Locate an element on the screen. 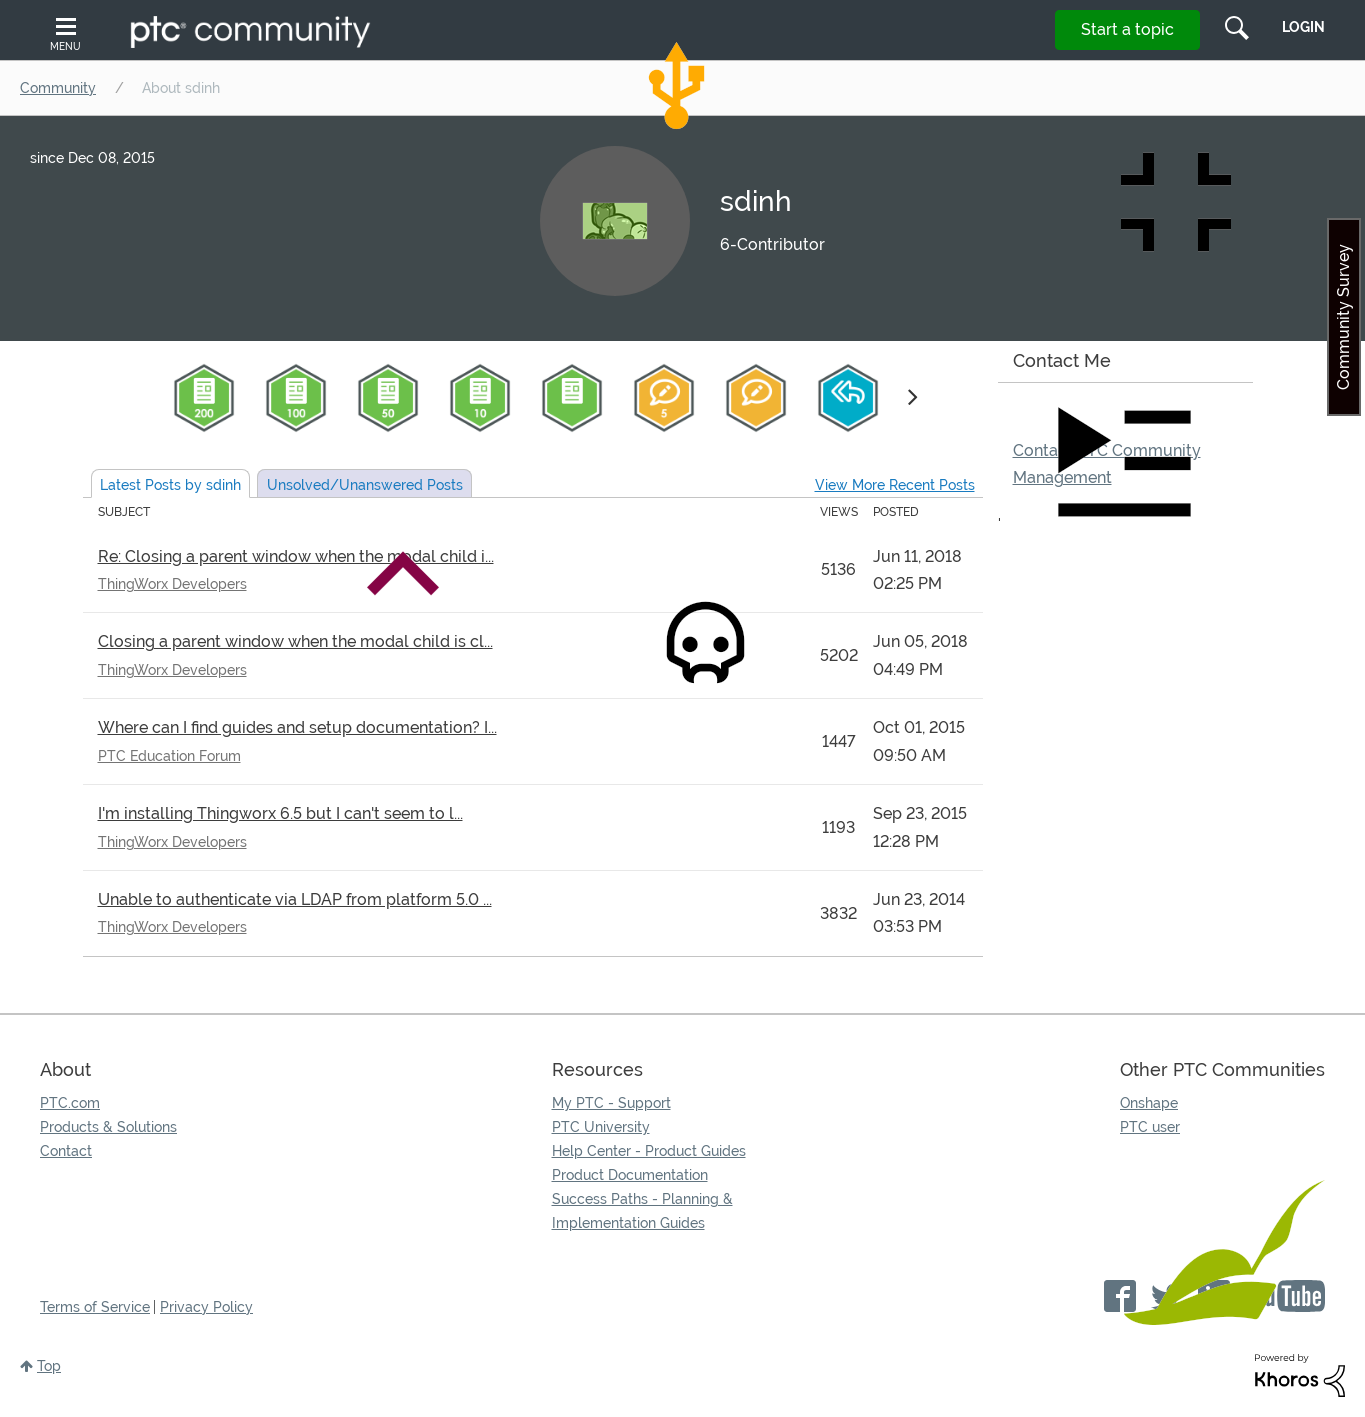 Image resolution: width=1365 pixels, height=1417 pixels. indicates USB connection available is located at coordinates (676, 85).